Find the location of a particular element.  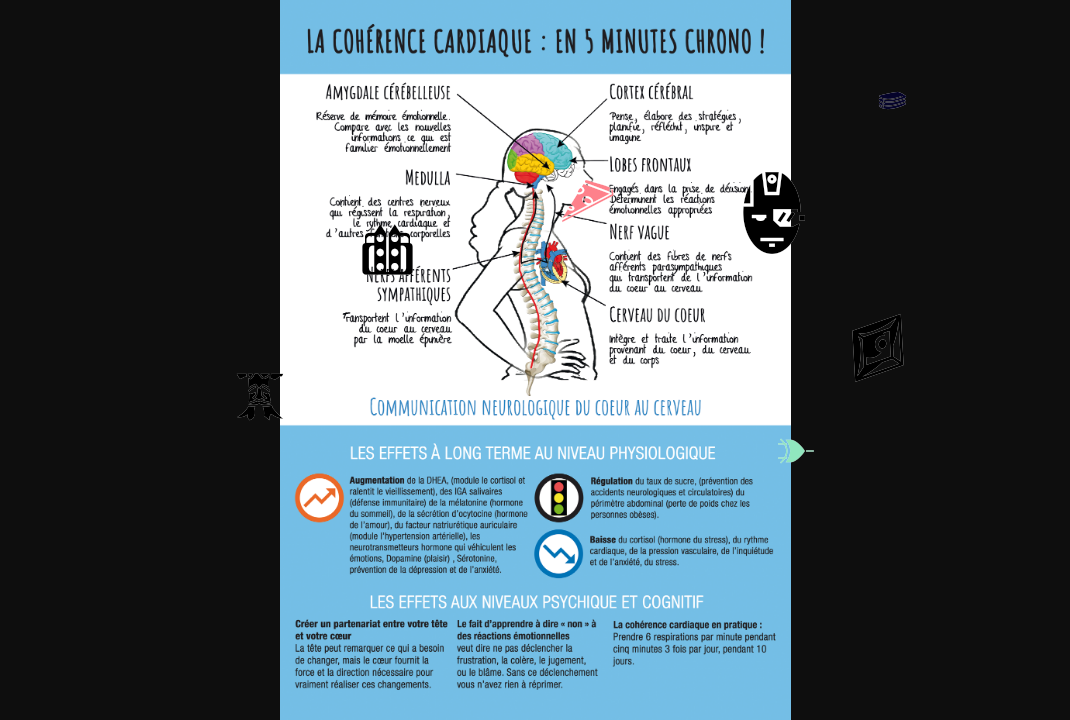

decorative abstract building or castle icon is located at coordinates (387, 249).